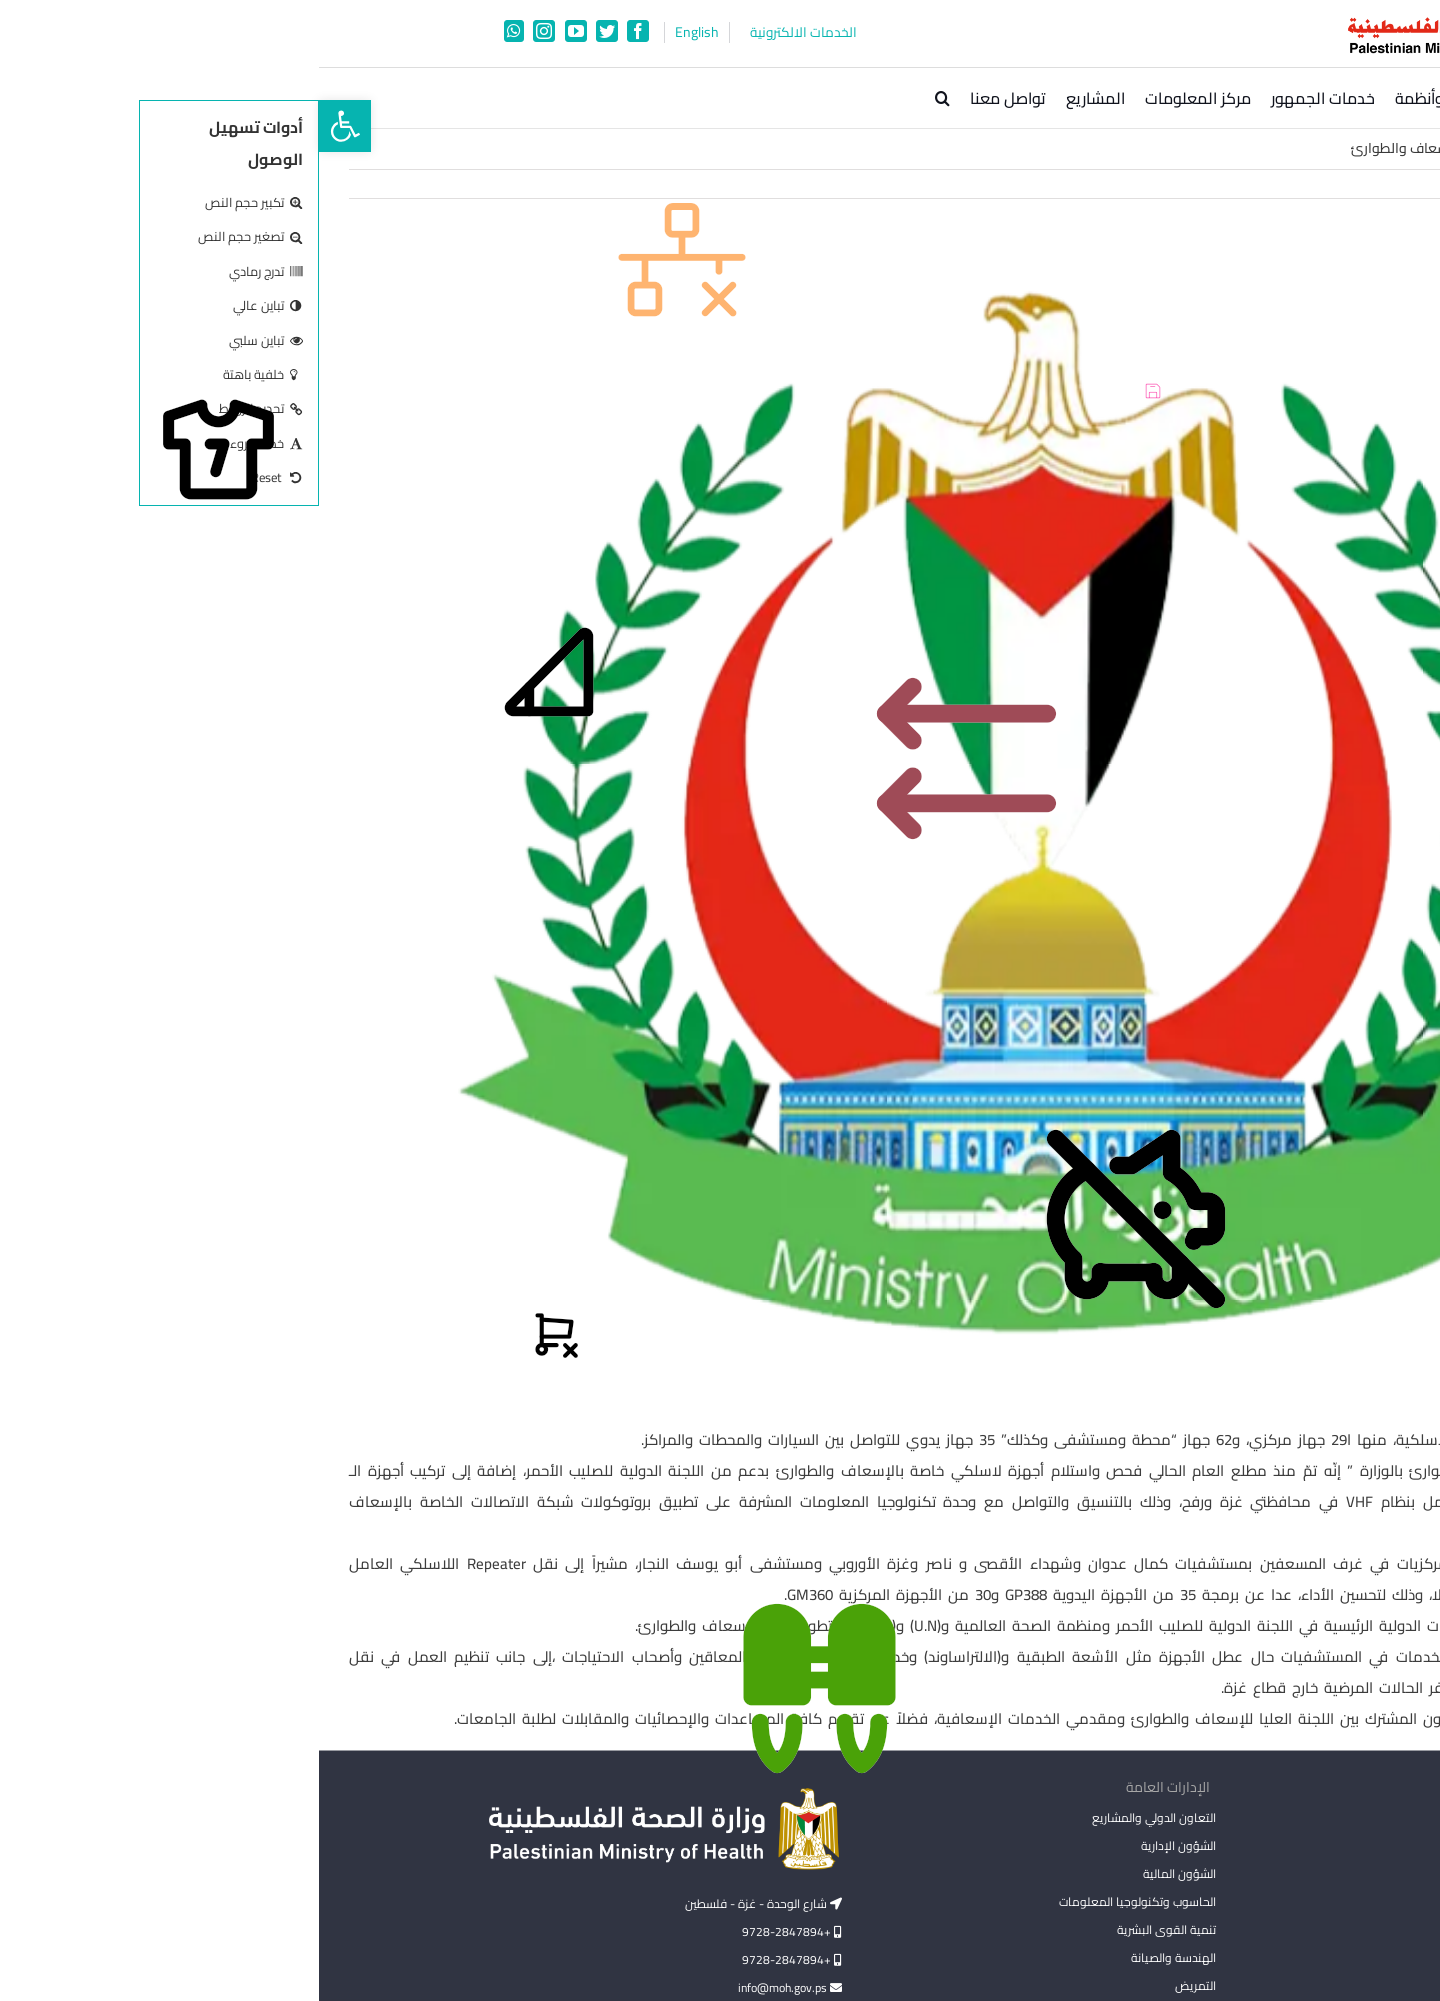  Describe the element at coordinates (554, 1334) in the screenshot. I see `remove item from cart` at that location.